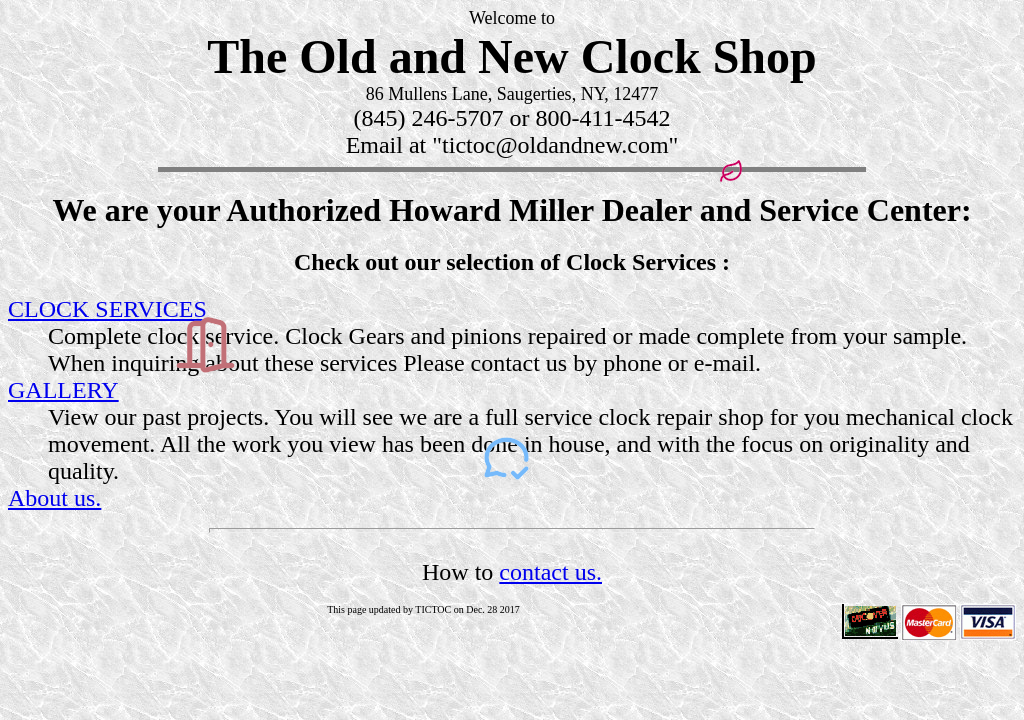 This screenshot has height=720, width=1024. Describe the element at coordinates (205, 344) in the screenshot. I see `log out or exit the application` at that location.